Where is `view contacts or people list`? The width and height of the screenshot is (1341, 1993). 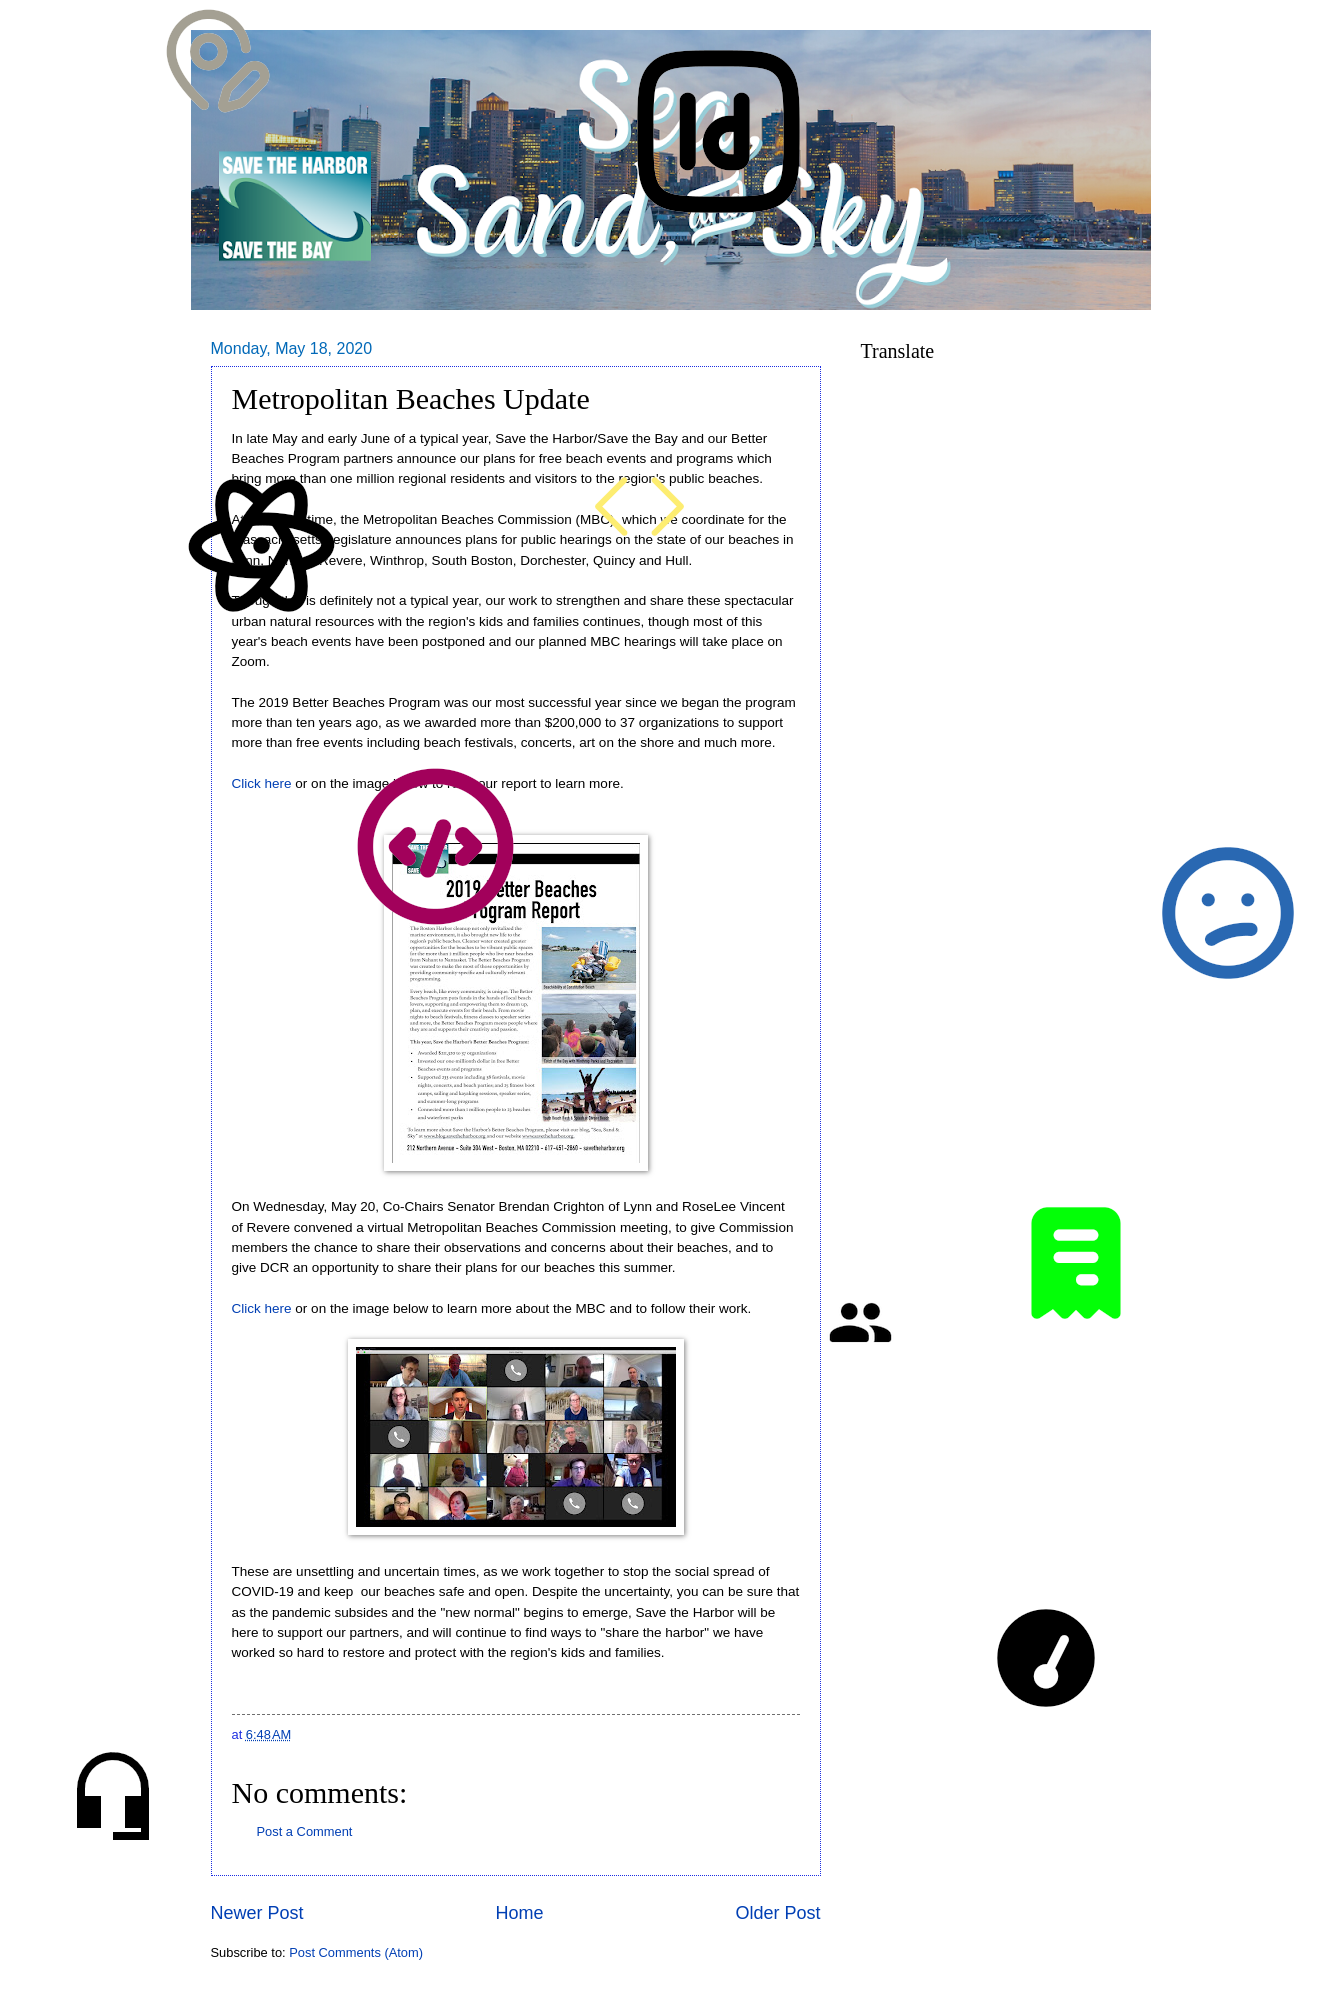
view contacts or people list is located at coordinates (860, 1322).